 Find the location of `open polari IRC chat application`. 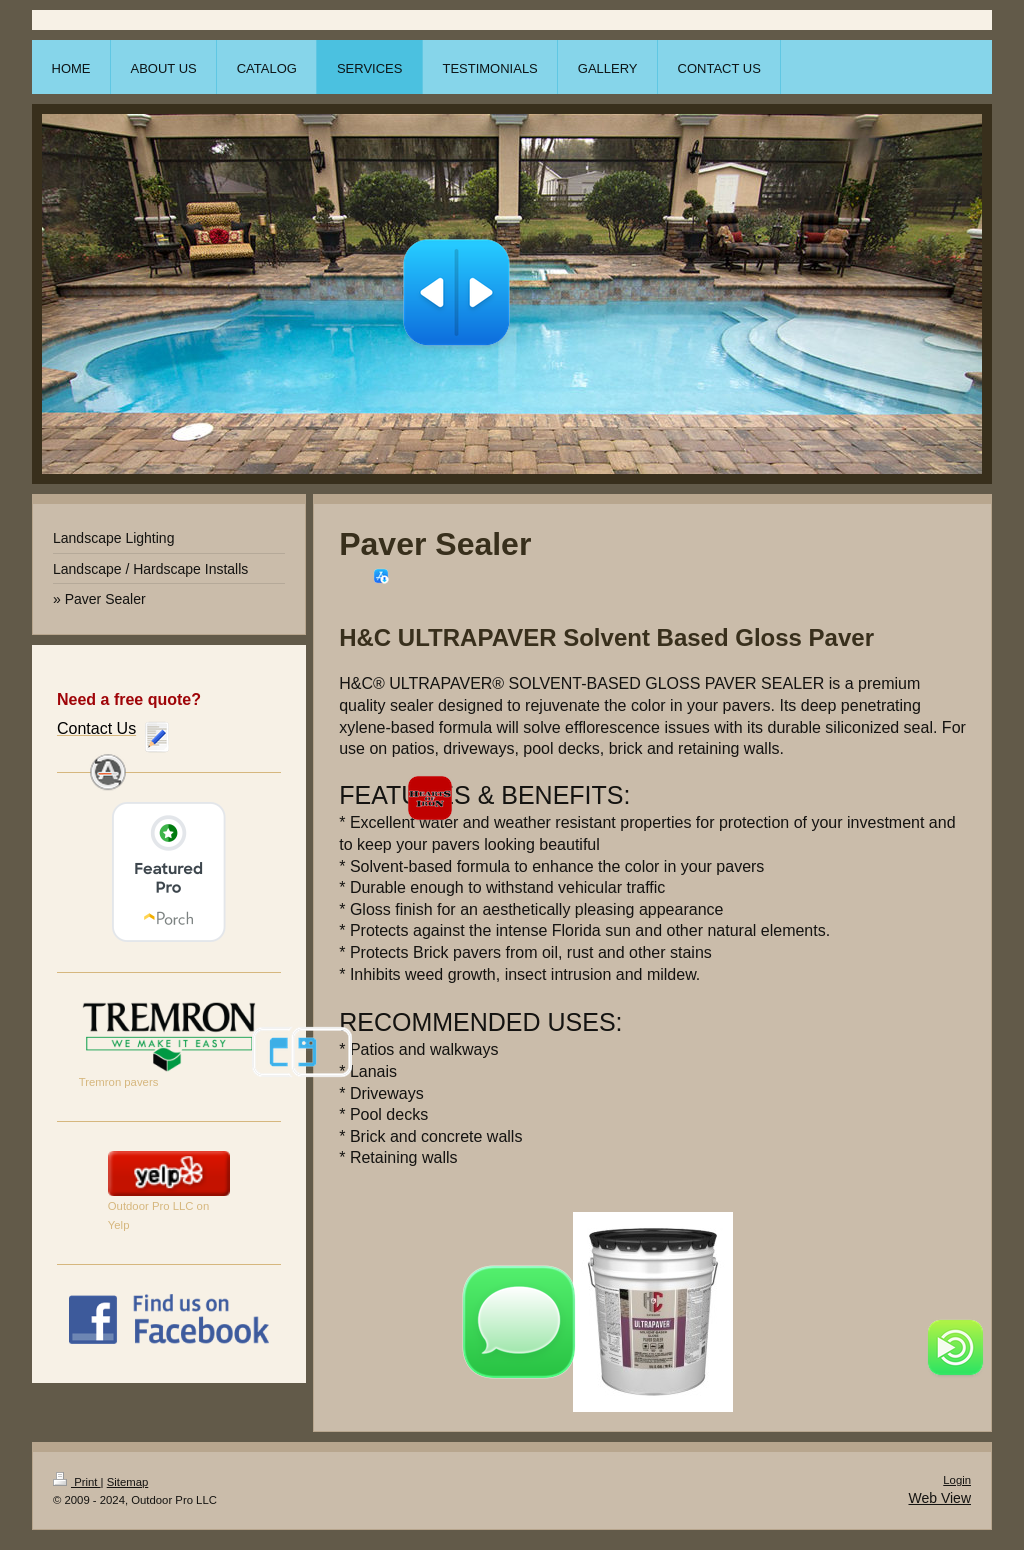

open polari IRC chat application is located at coordinates (519, 1322).